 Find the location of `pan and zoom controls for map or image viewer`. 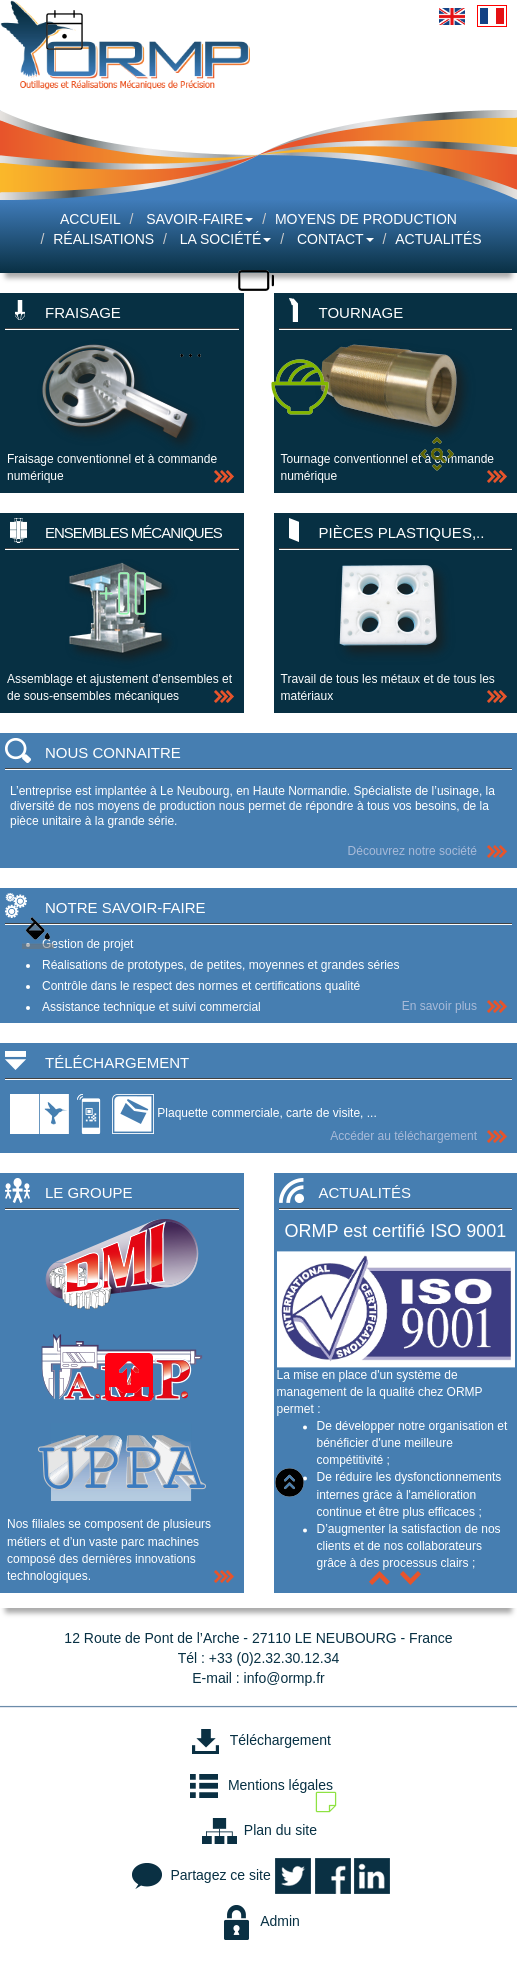

pan and zoom controls for map or image viewer is located at coordinates (437, 454).